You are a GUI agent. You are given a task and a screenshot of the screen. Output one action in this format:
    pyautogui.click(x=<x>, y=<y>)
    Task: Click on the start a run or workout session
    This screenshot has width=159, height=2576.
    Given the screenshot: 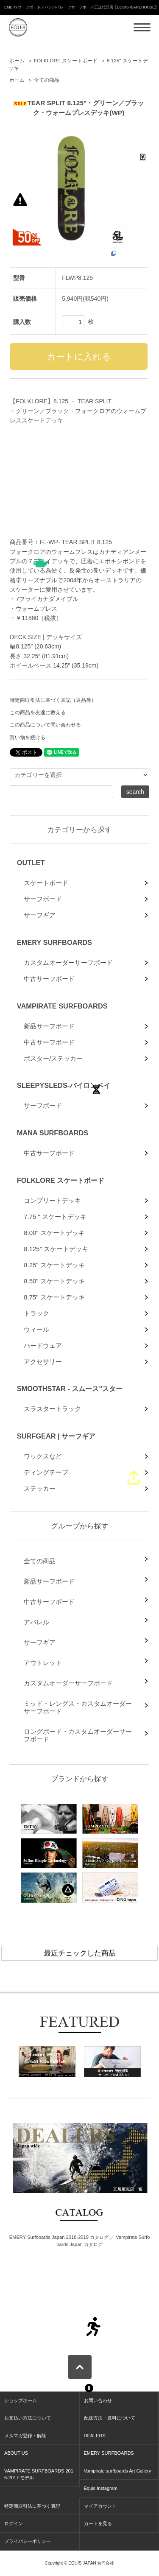 What is the action you would take?
    pyautogui.click(x=94, y=2327)
    